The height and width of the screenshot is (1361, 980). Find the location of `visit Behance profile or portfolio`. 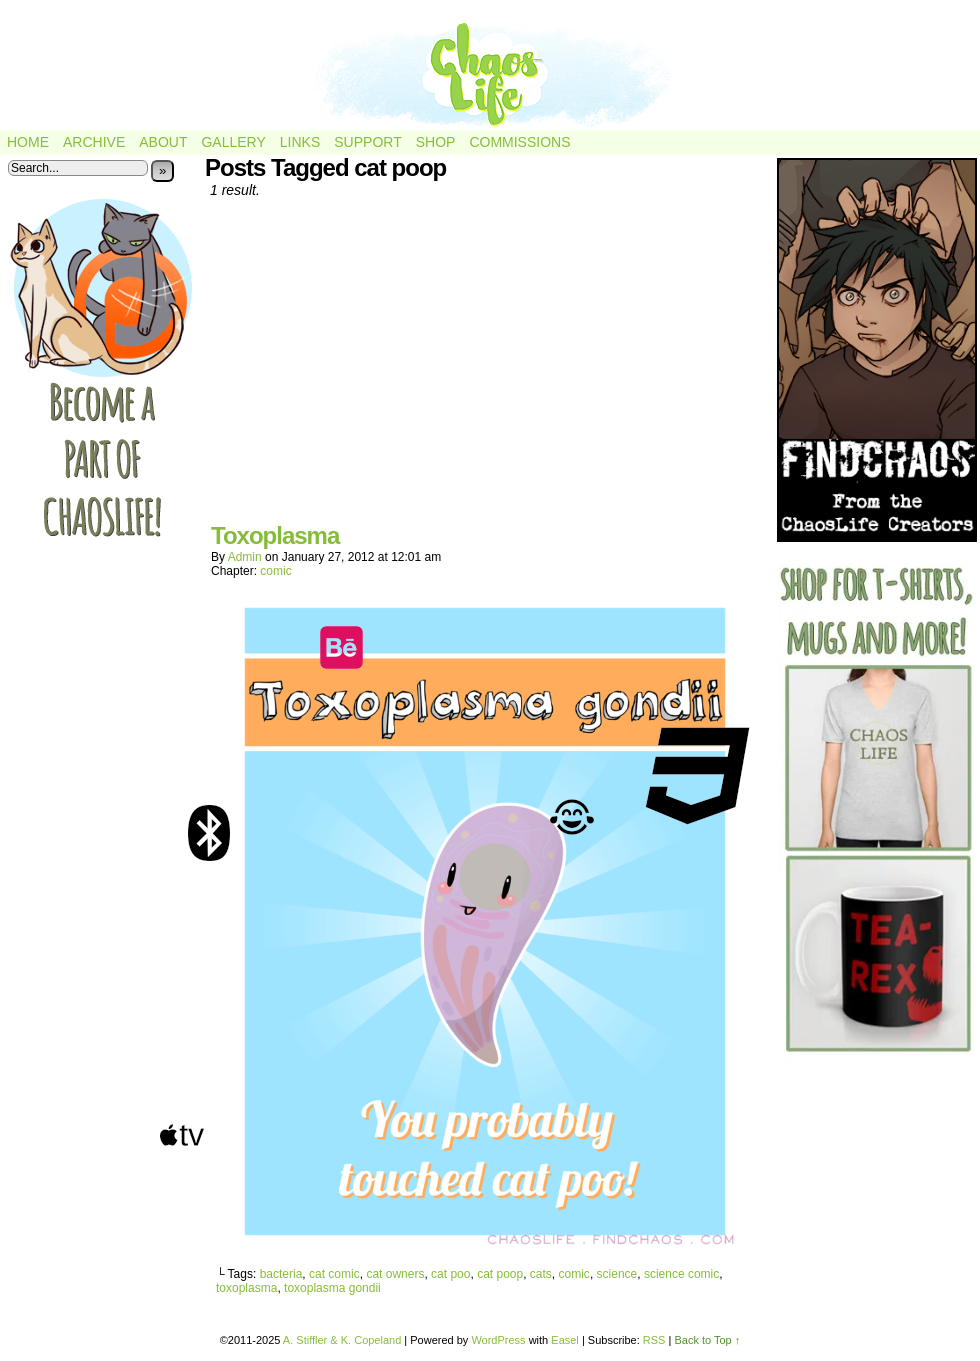

visit Behance profile or portfolio is located at coordinates (341, 647).